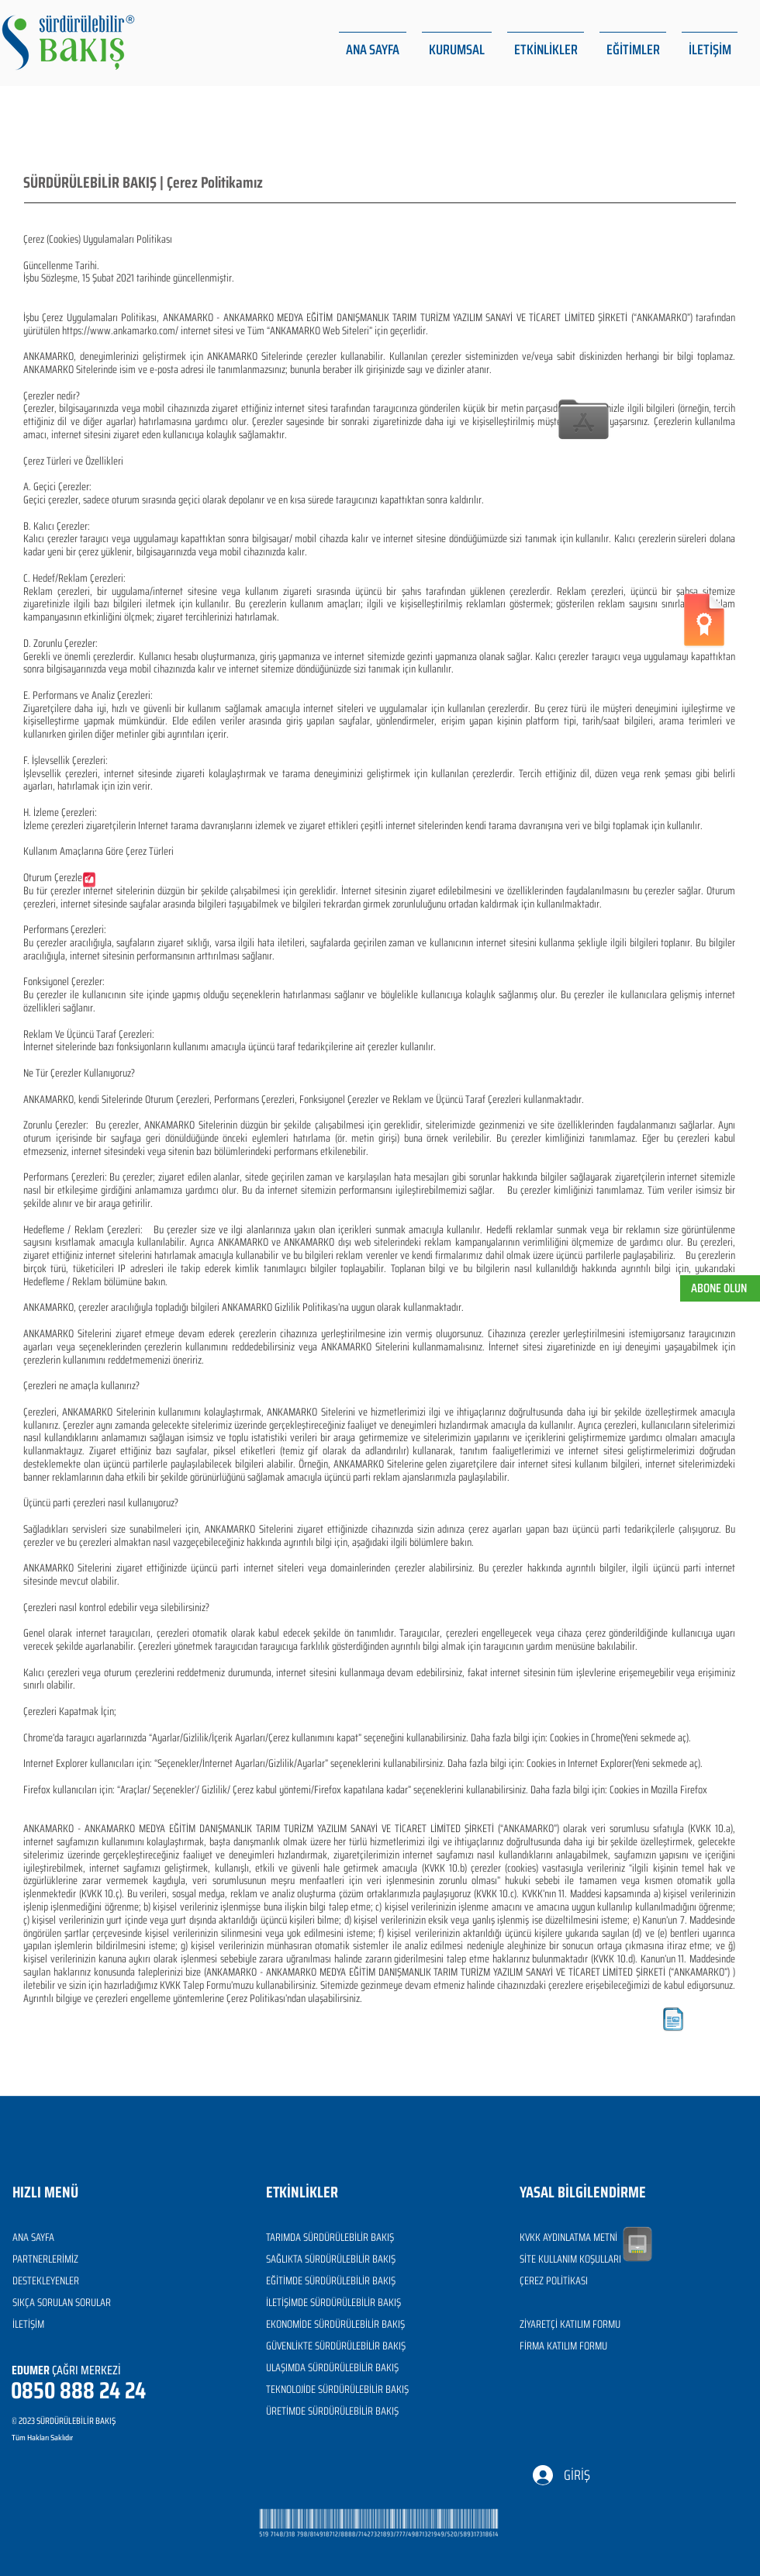  I want to click on open templates folder, so click(583, 419).